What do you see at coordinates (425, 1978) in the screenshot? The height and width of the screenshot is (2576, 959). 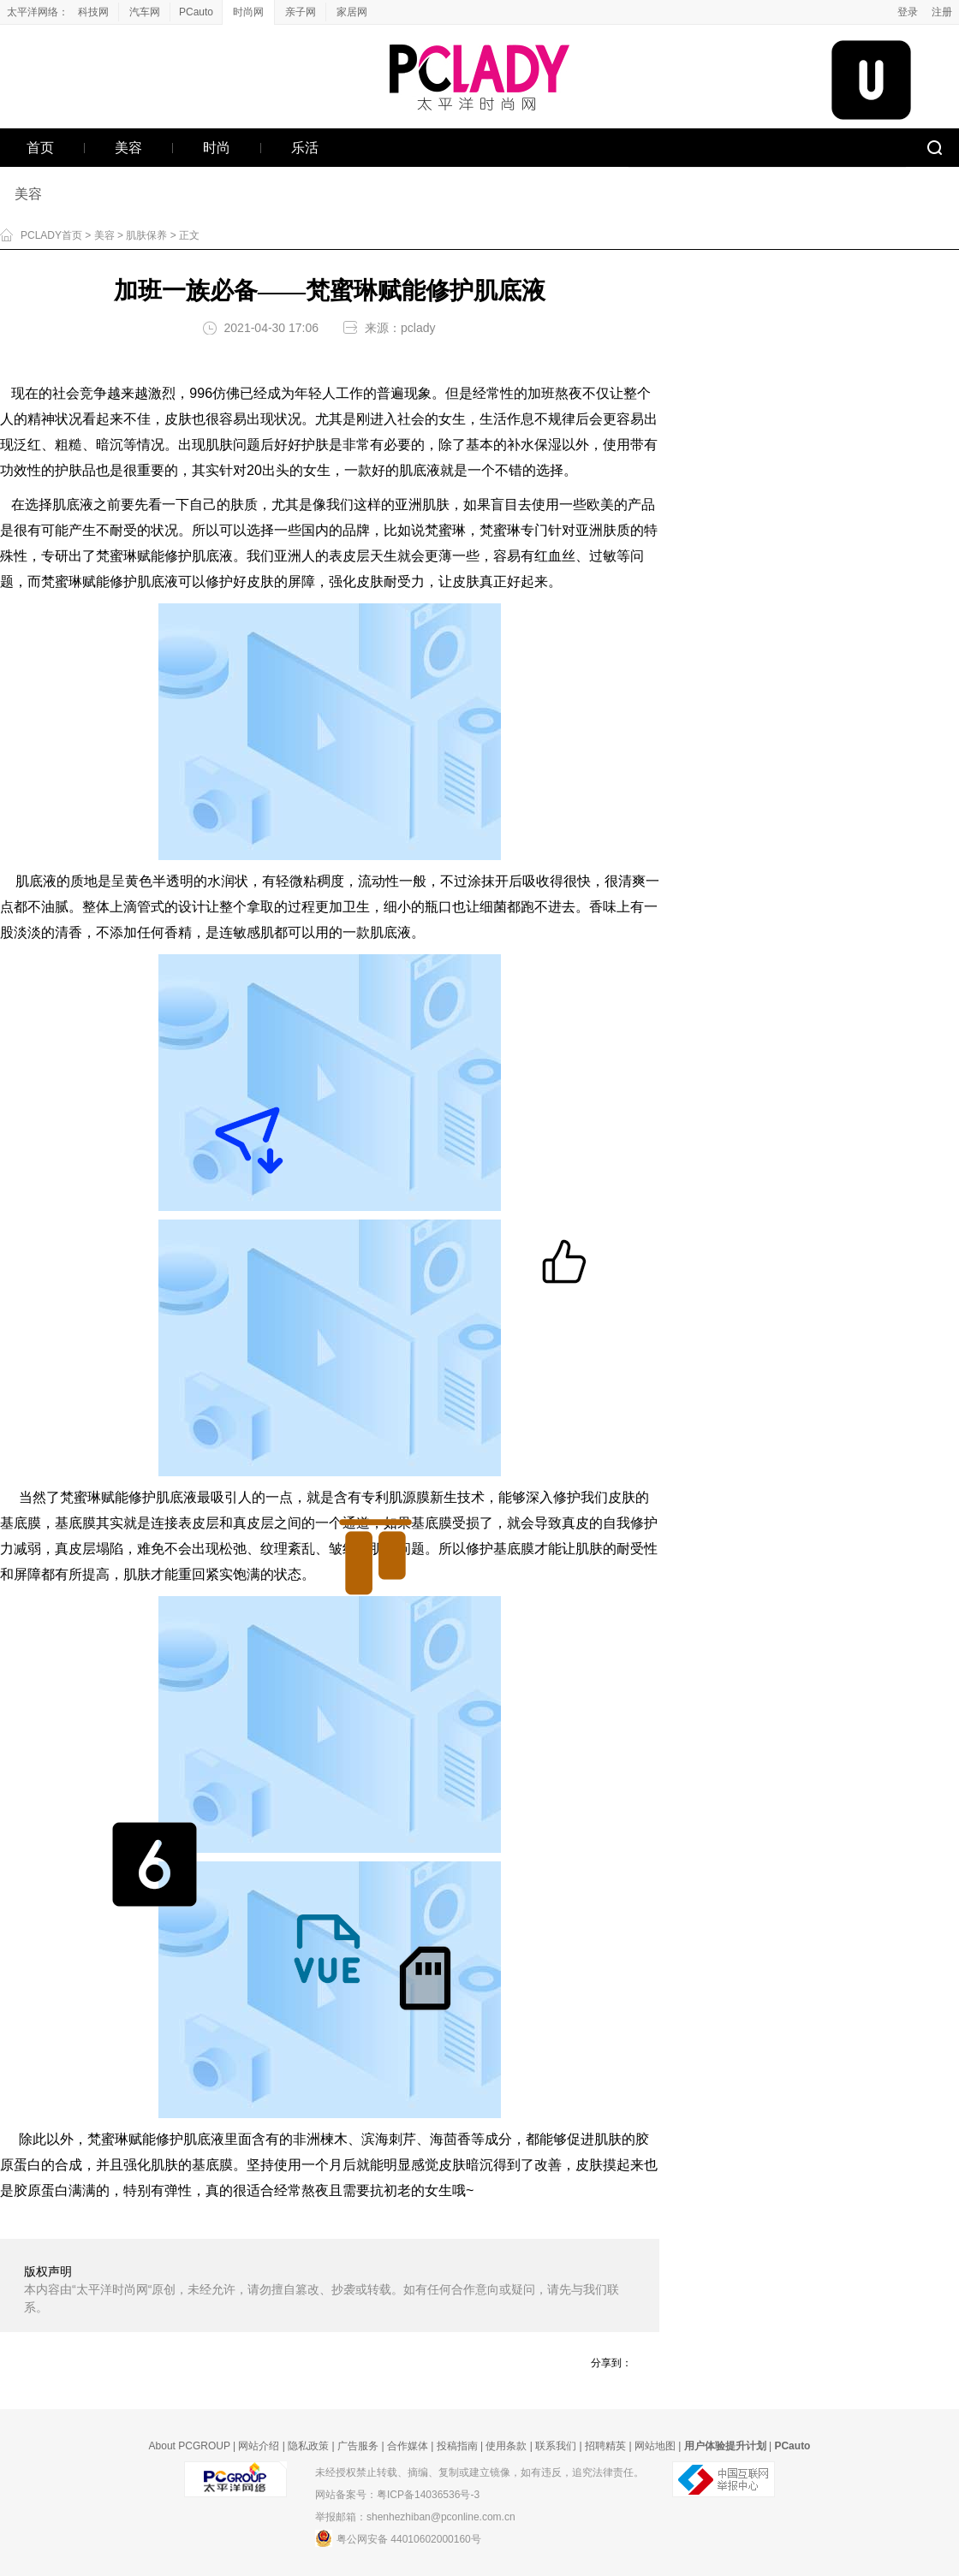 I see `access SD card storage` at bounding box center [425, 1978].